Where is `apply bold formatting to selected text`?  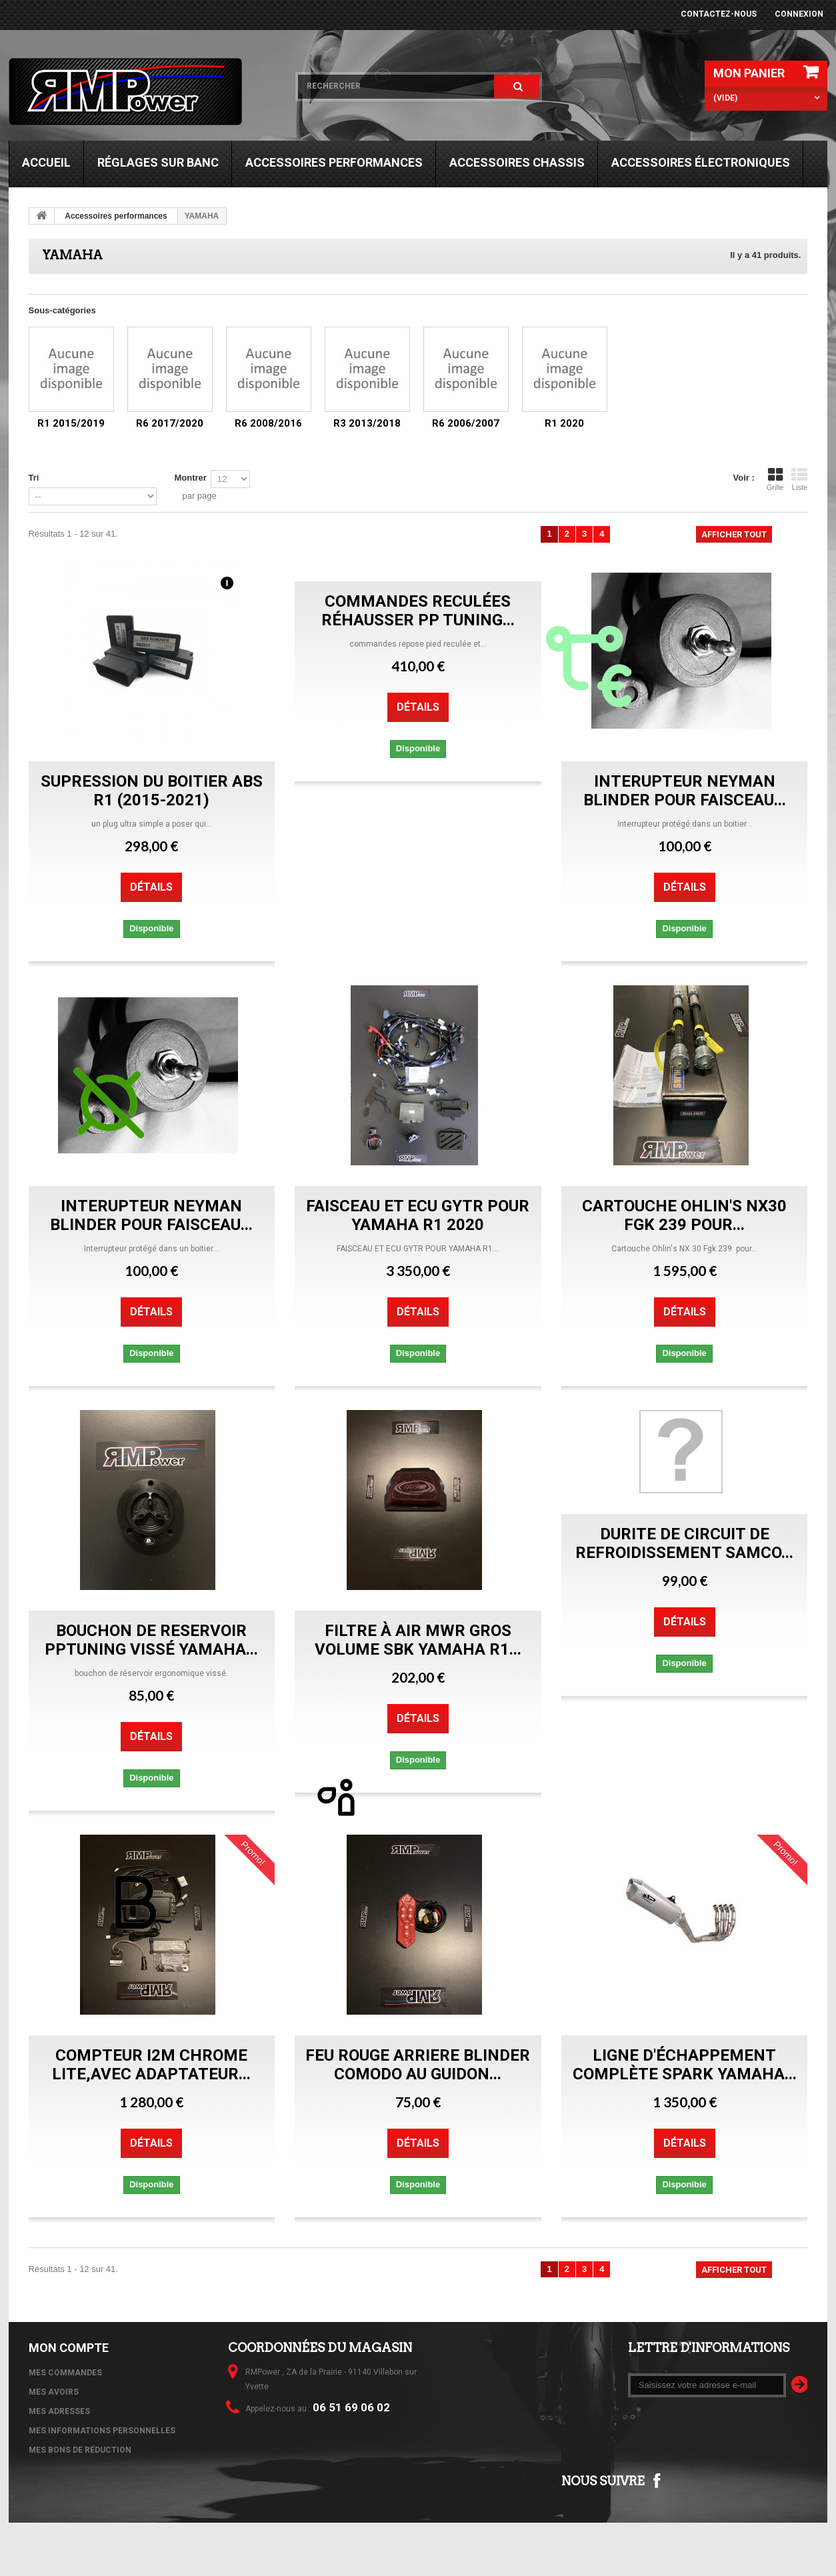 apply bold formatting to selected text is located at coordinates (135, 1902).